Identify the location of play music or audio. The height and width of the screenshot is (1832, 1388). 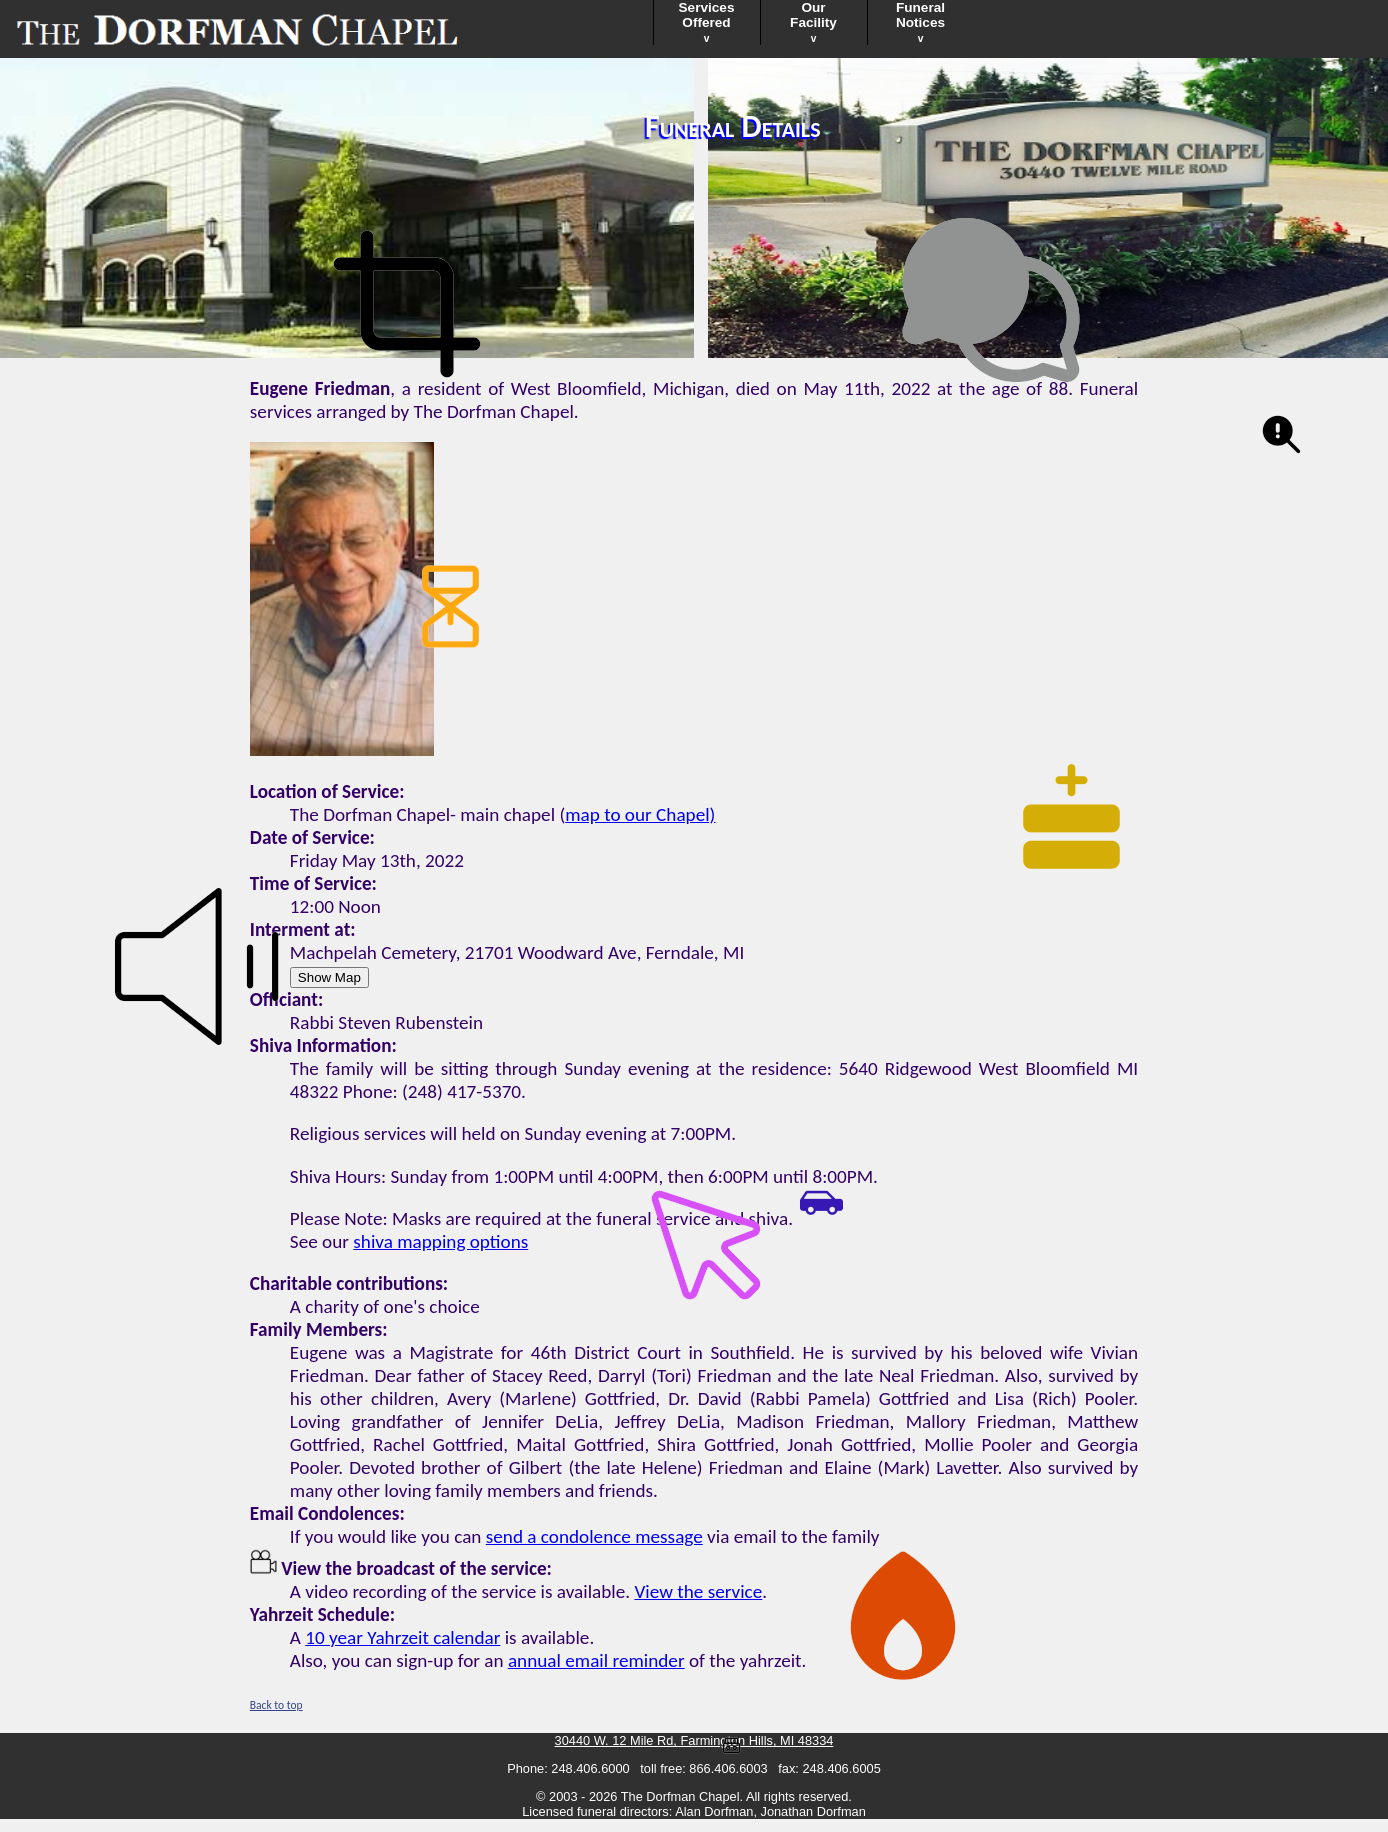
(731, 1745).